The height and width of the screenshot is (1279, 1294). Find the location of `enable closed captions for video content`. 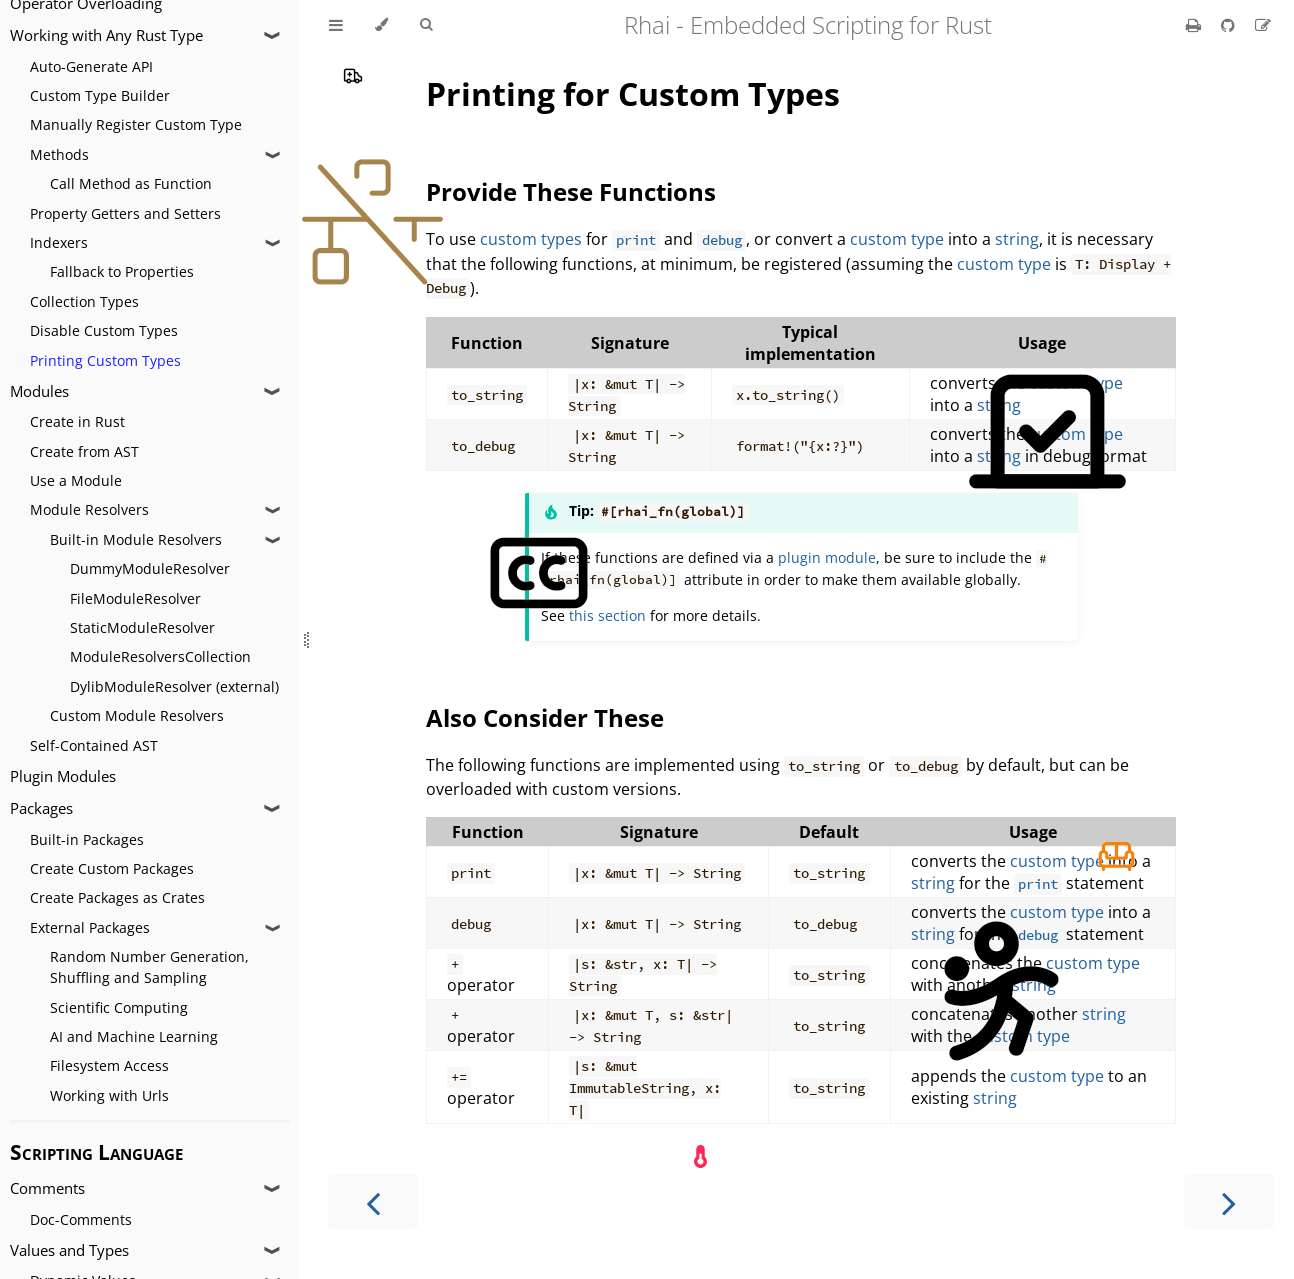

enable closed captions for video content is located at coordinates (539, 573).